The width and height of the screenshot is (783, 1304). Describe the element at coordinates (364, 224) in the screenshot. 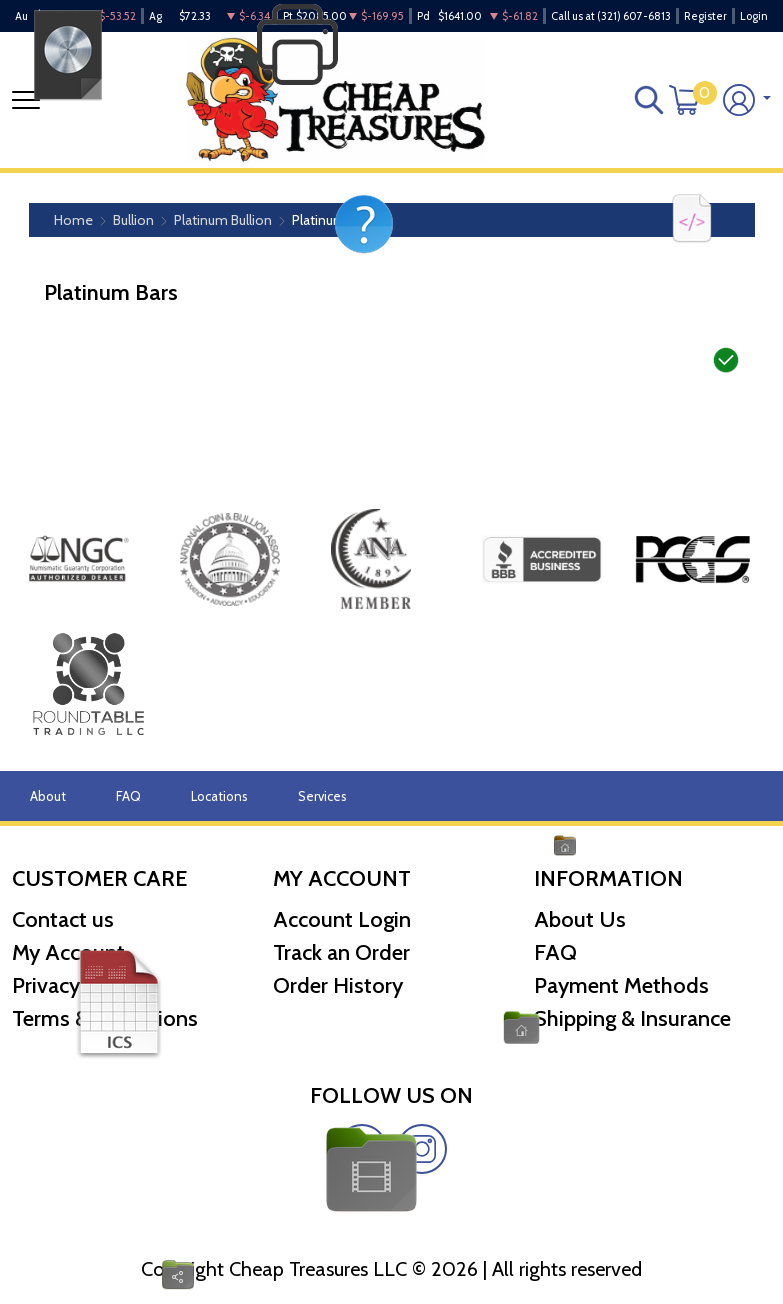

I see `open the help center or documentation` at that location.